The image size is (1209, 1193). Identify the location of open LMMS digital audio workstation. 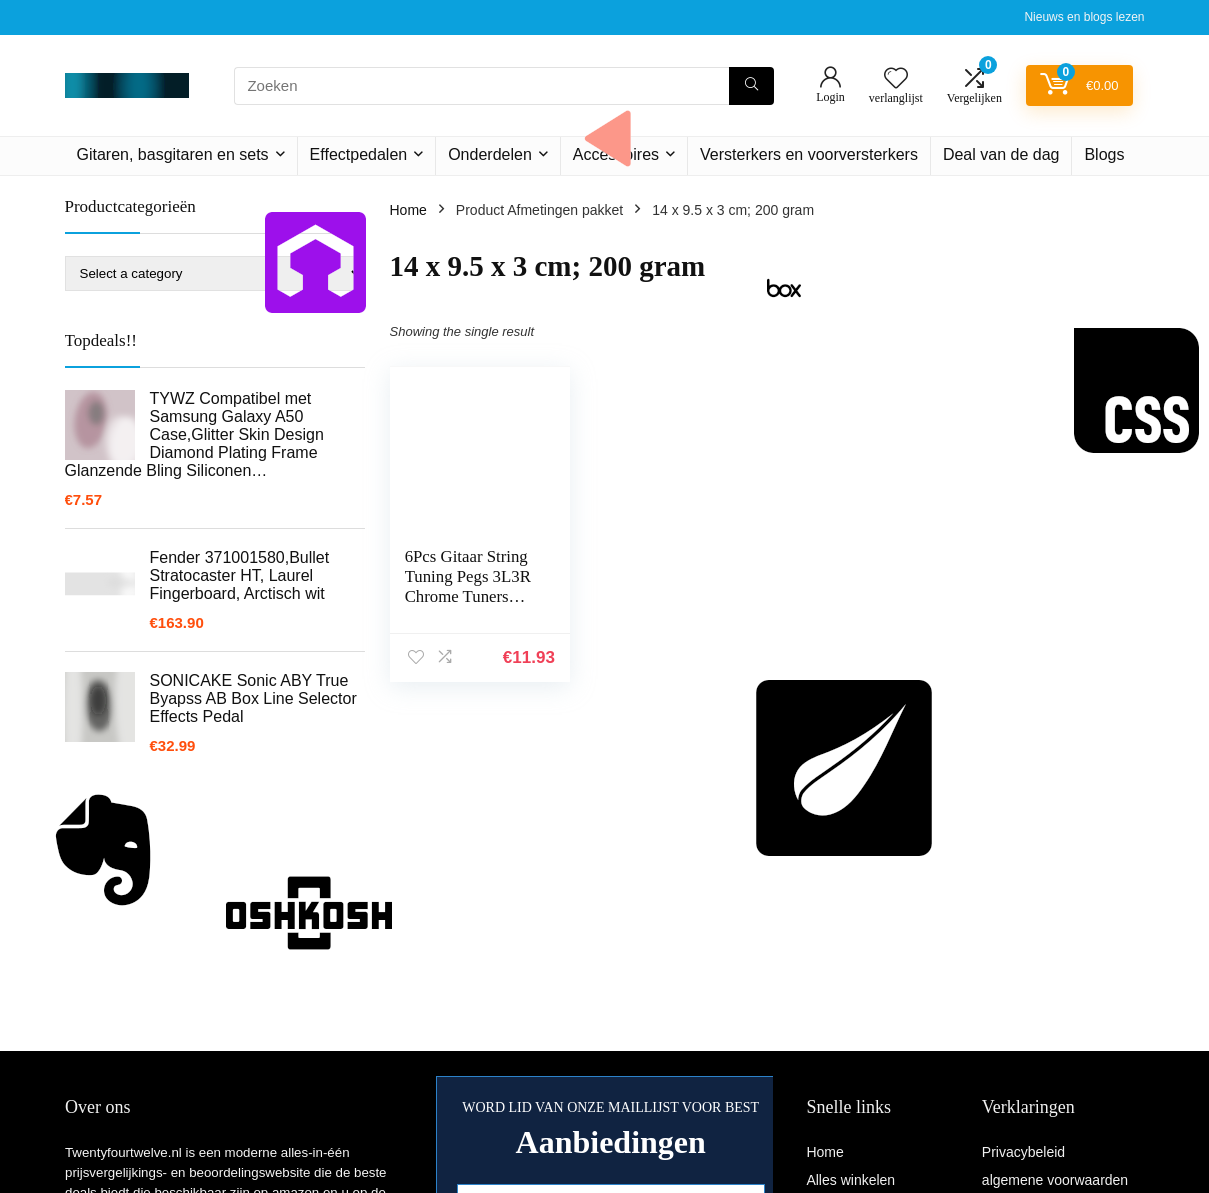
(315, 262).